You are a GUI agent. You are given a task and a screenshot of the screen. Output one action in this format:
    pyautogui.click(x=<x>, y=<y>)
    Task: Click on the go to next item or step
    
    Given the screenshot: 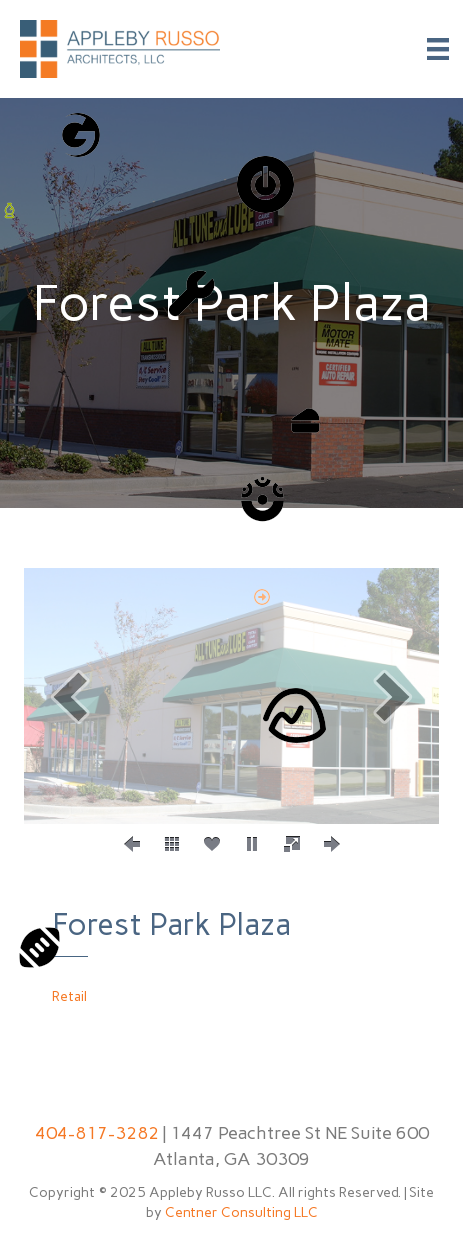 What is the action you would take?
    pyautogui.click(x=262, y=597)
    